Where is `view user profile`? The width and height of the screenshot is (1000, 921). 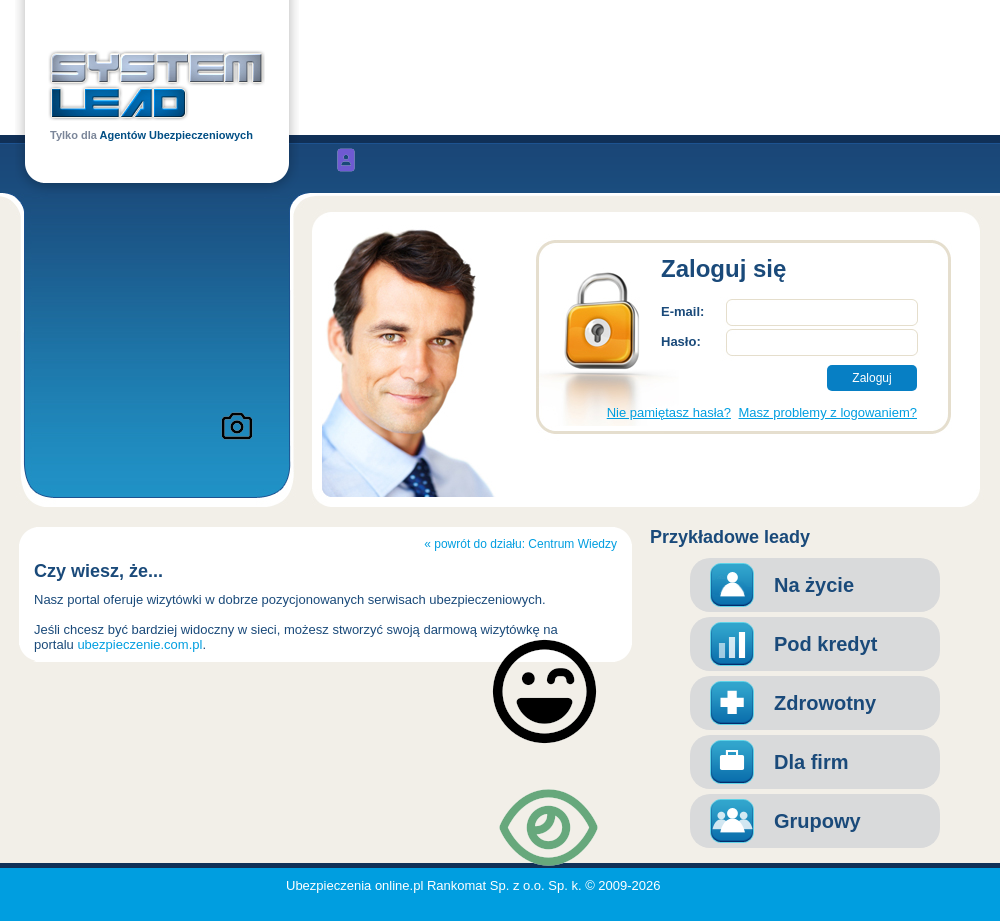 view user profile is located at coordinates (346, 160).